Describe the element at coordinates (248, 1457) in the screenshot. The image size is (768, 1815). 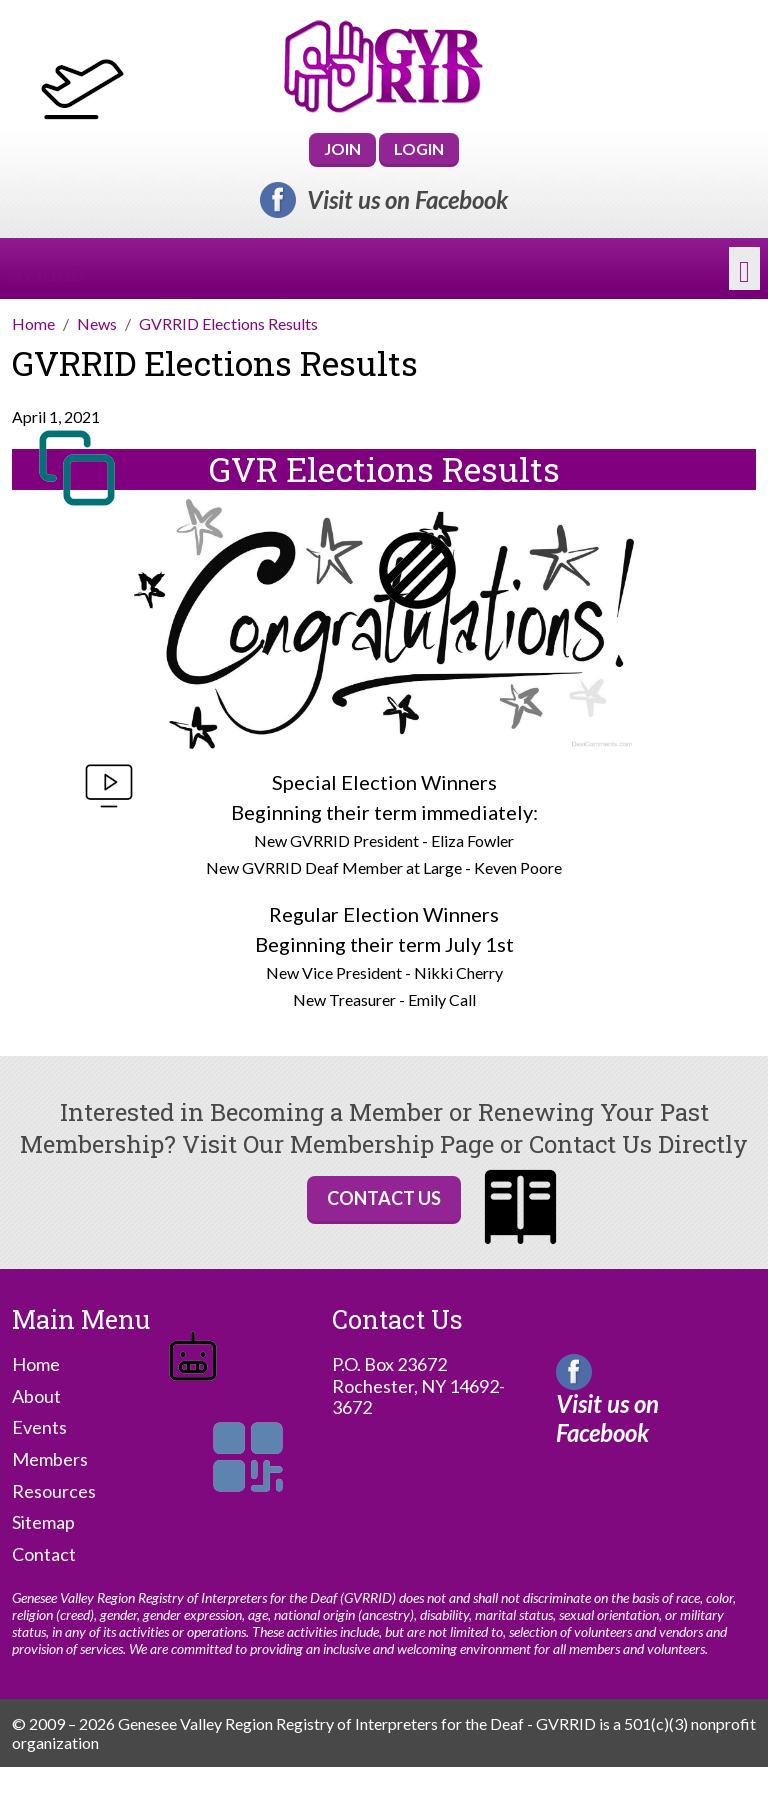
I see `scan or generate a qr code` at that location.